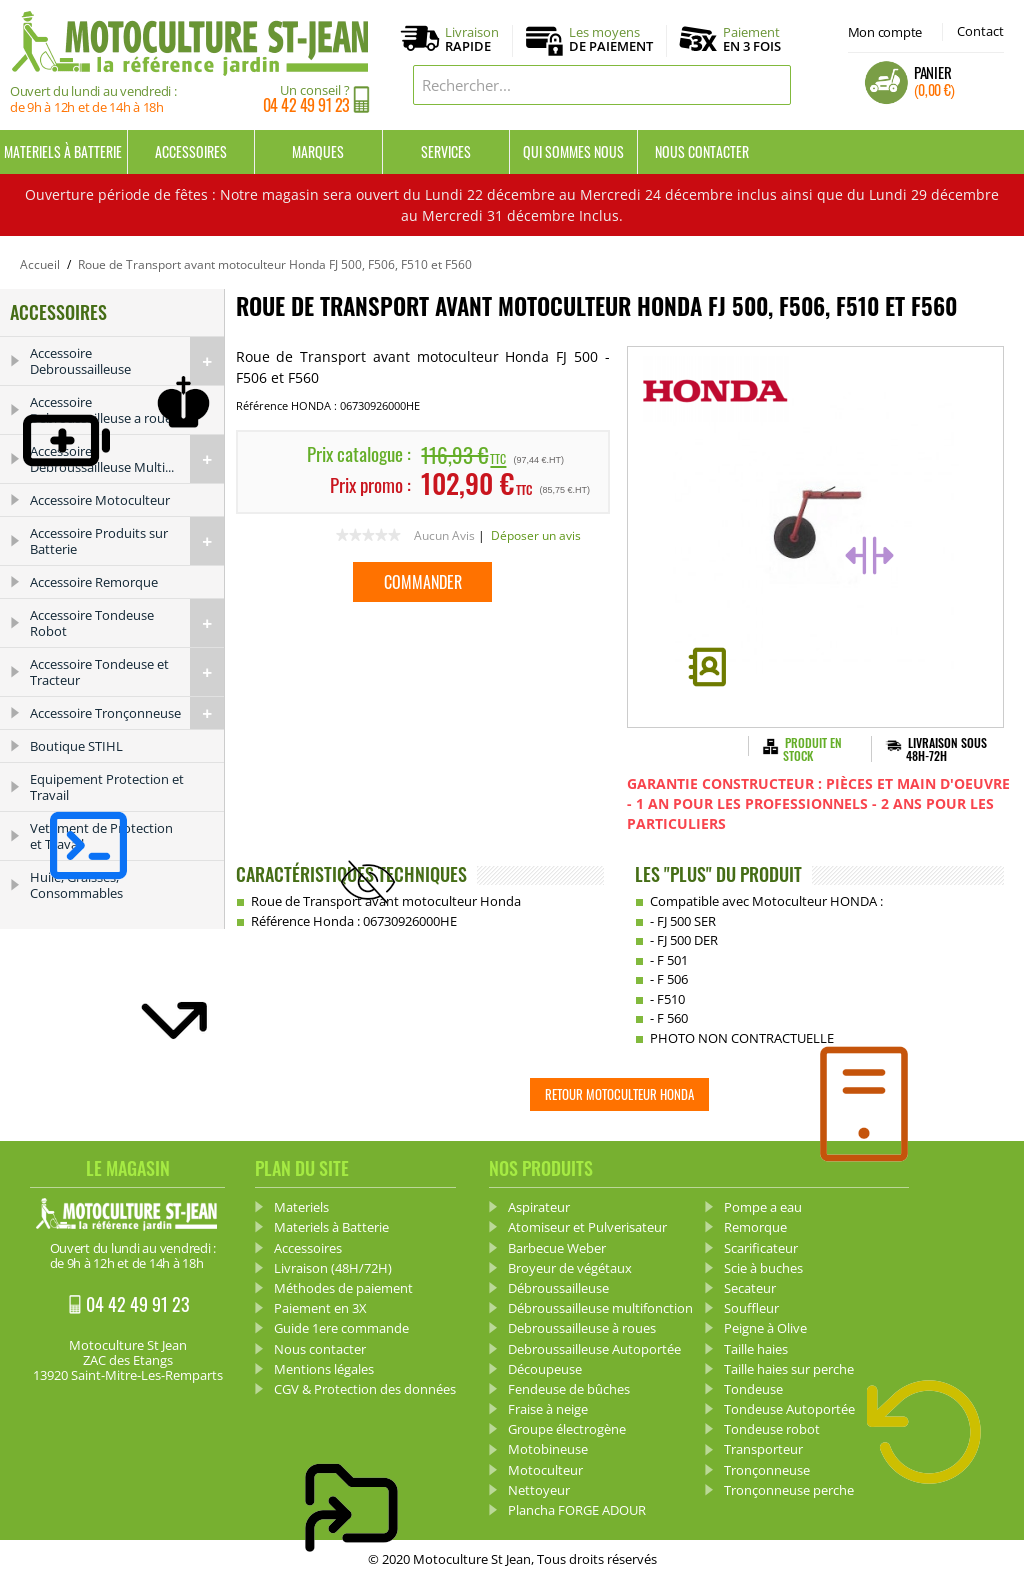 The height and width of the screenshot is (1580, 1024). What do you see at coordinates (864, 1104) in the screenshot?
I see `access desktop computer or server settings` at bounding box center [864, 1104].